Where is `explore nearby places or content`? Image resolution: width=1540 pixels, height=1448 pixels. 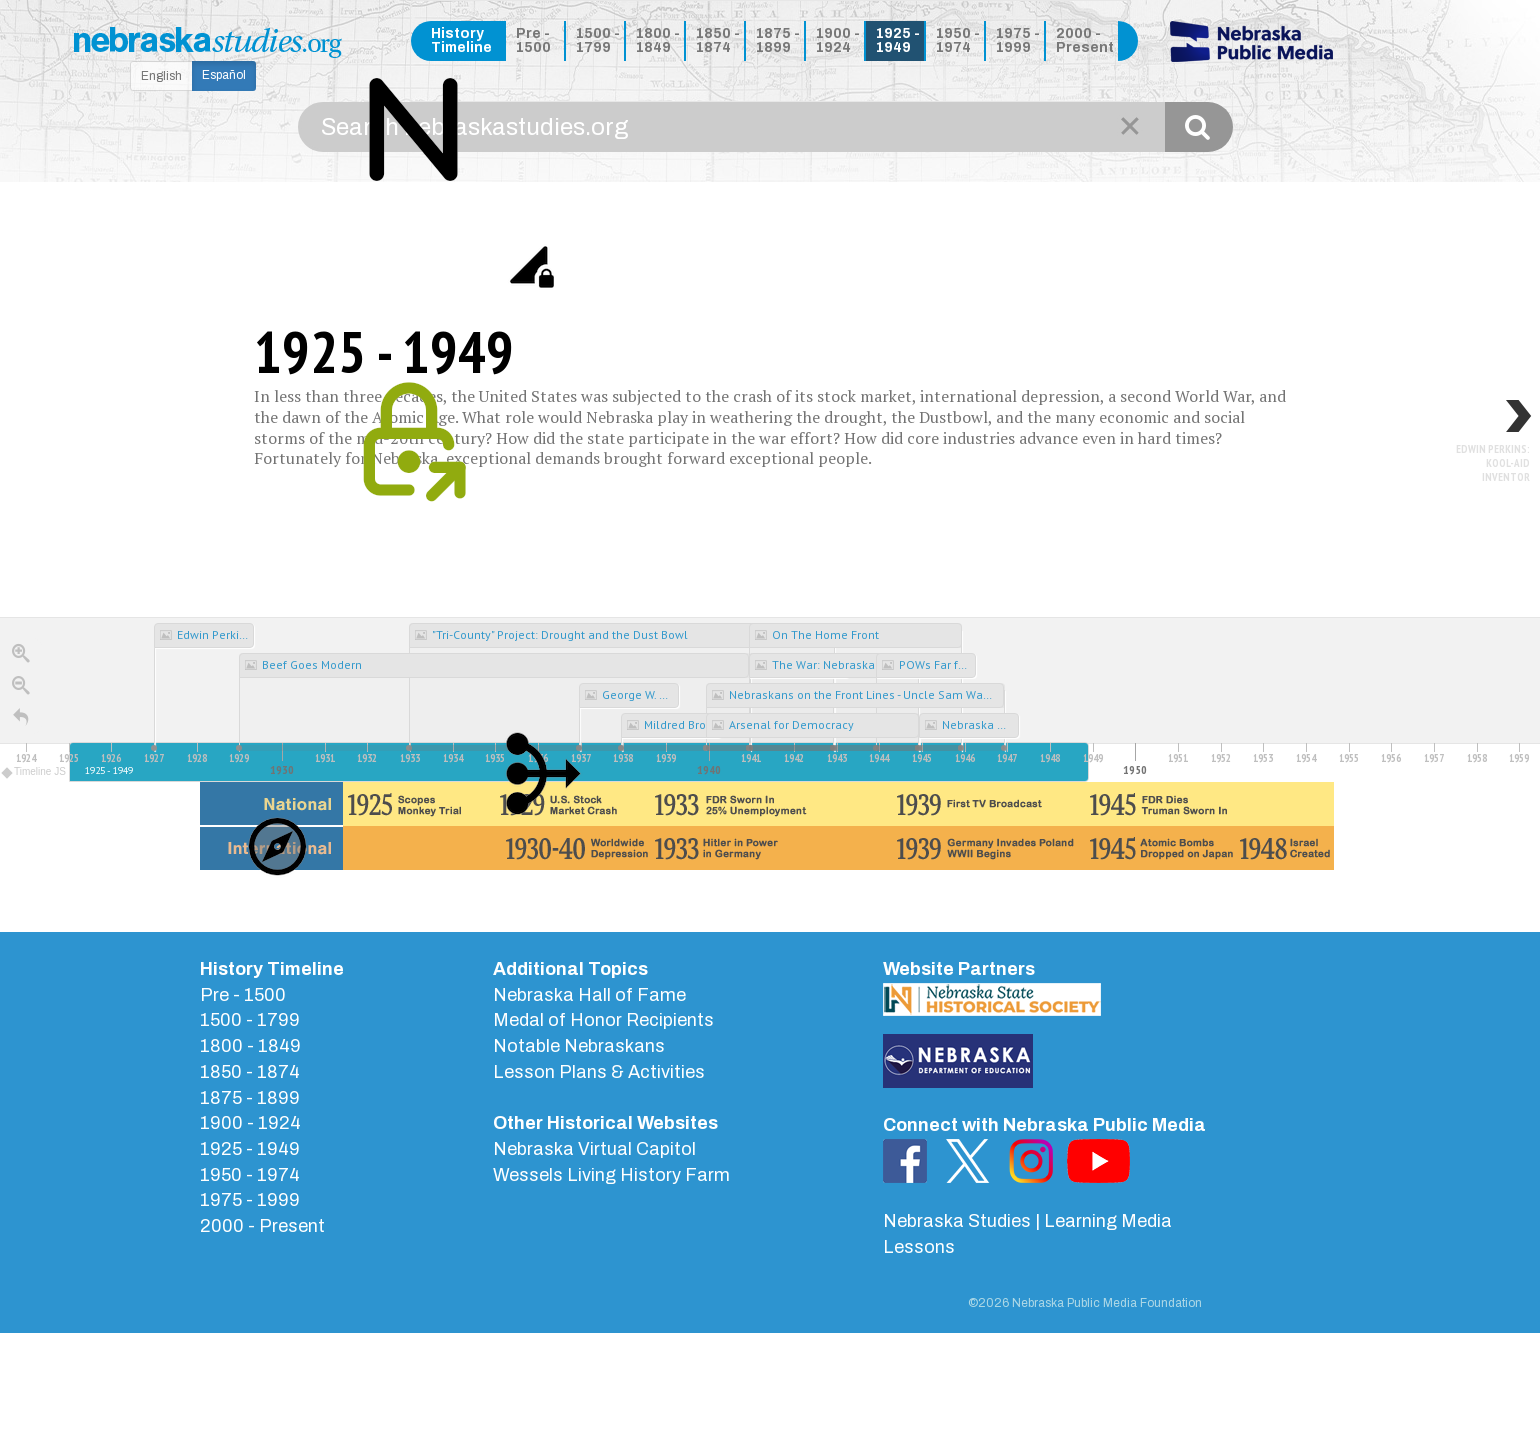 explore nearby places or content is located at coordinates (277, 846).